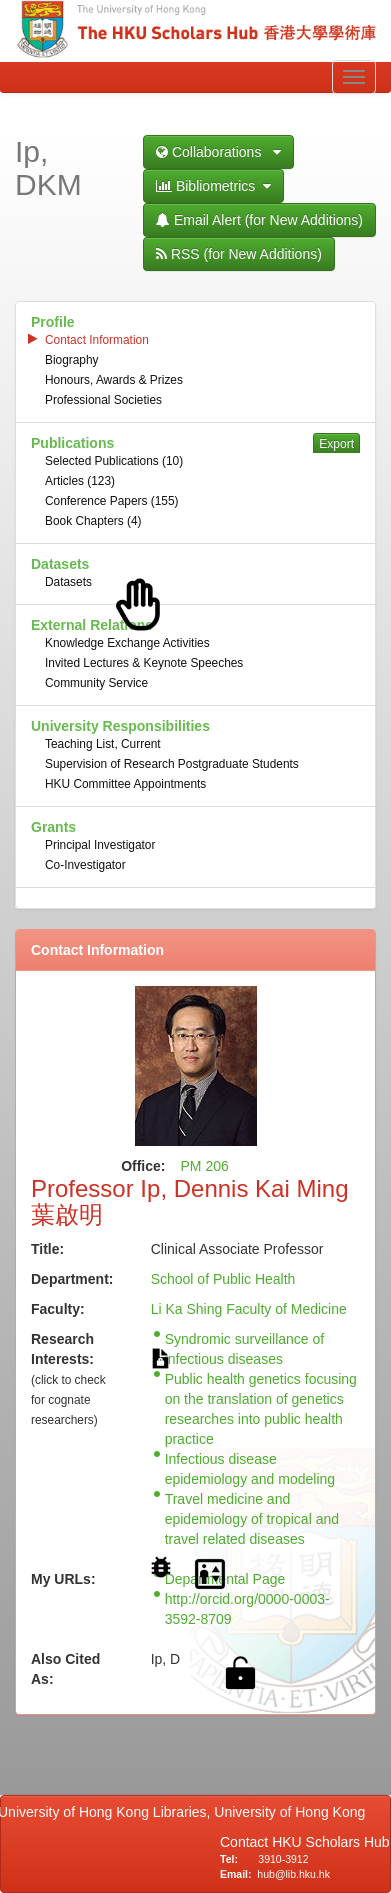 The image size is (391, 1893). Describe the element at coordinates (210, 1574) in the screenshot. I see `indicates elevator access or location` at that location.